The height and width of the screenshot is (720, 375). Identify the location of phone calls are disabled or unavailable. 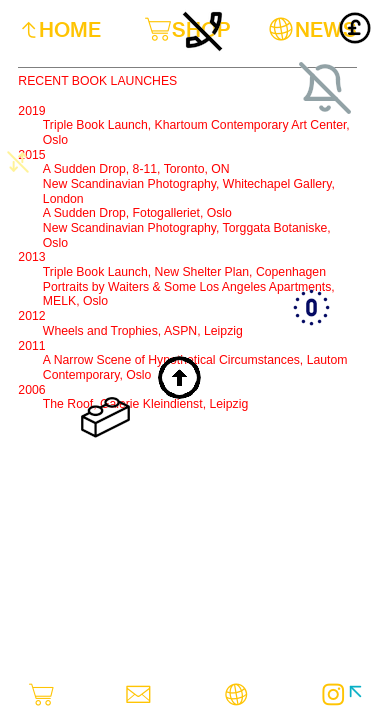
(204, 30).